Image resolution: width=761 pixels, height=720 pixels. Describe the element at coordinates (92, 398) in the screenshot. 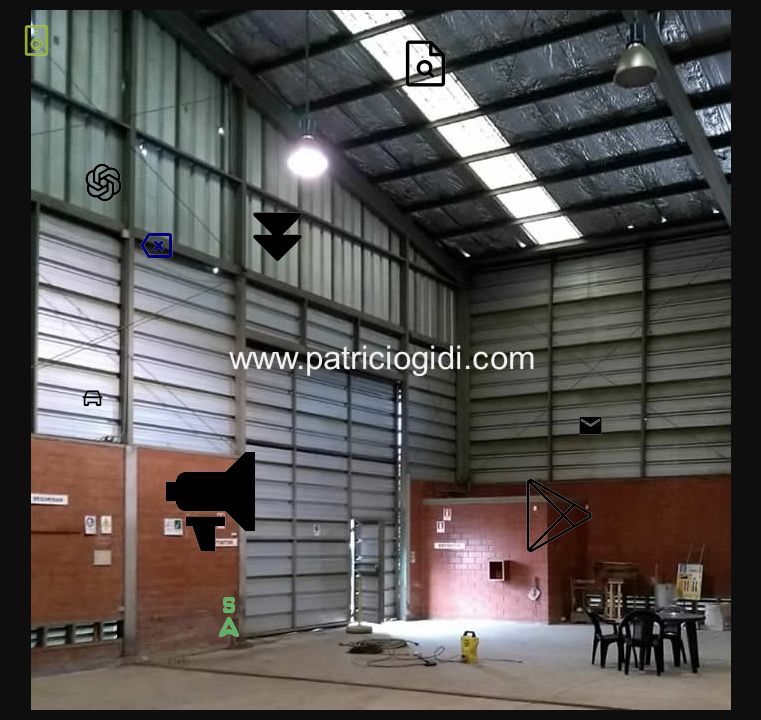

I see `access vehicle or car-related settings` at that location.